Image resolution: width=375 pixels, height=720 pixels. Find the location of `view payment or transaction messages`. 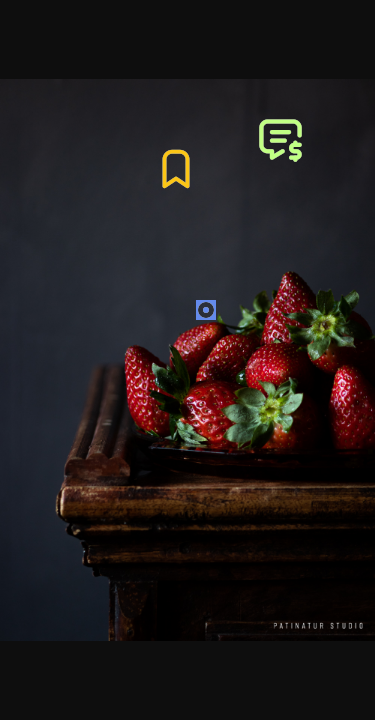

view payment or transaction messages is located at coordinates (280, 138).